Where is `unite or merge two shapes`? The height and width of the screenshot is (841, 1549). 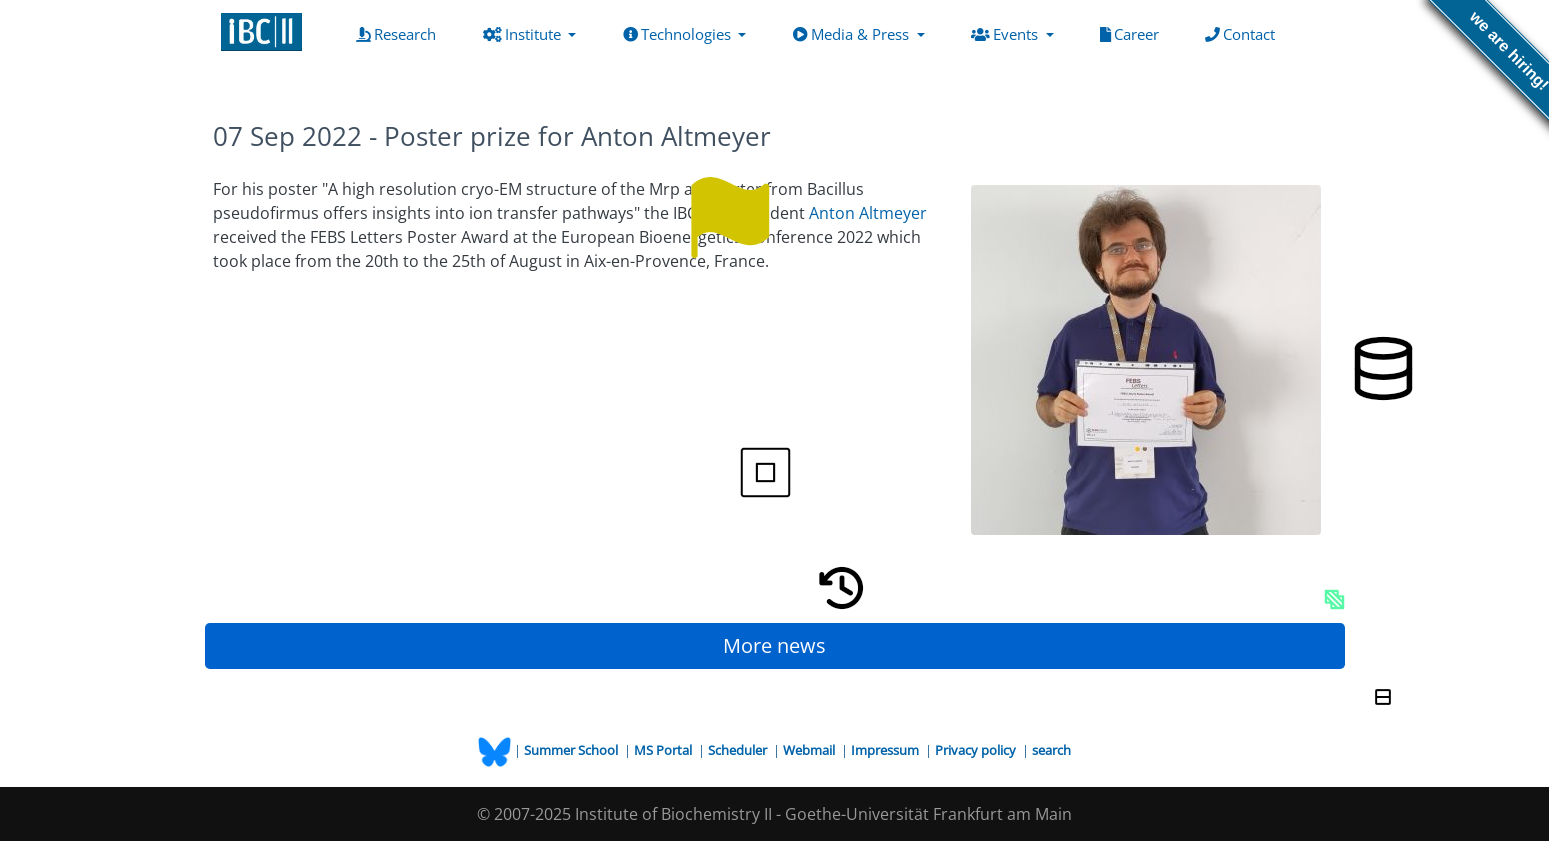
unite or merge two shapes is located at coordinates (1334, 599).